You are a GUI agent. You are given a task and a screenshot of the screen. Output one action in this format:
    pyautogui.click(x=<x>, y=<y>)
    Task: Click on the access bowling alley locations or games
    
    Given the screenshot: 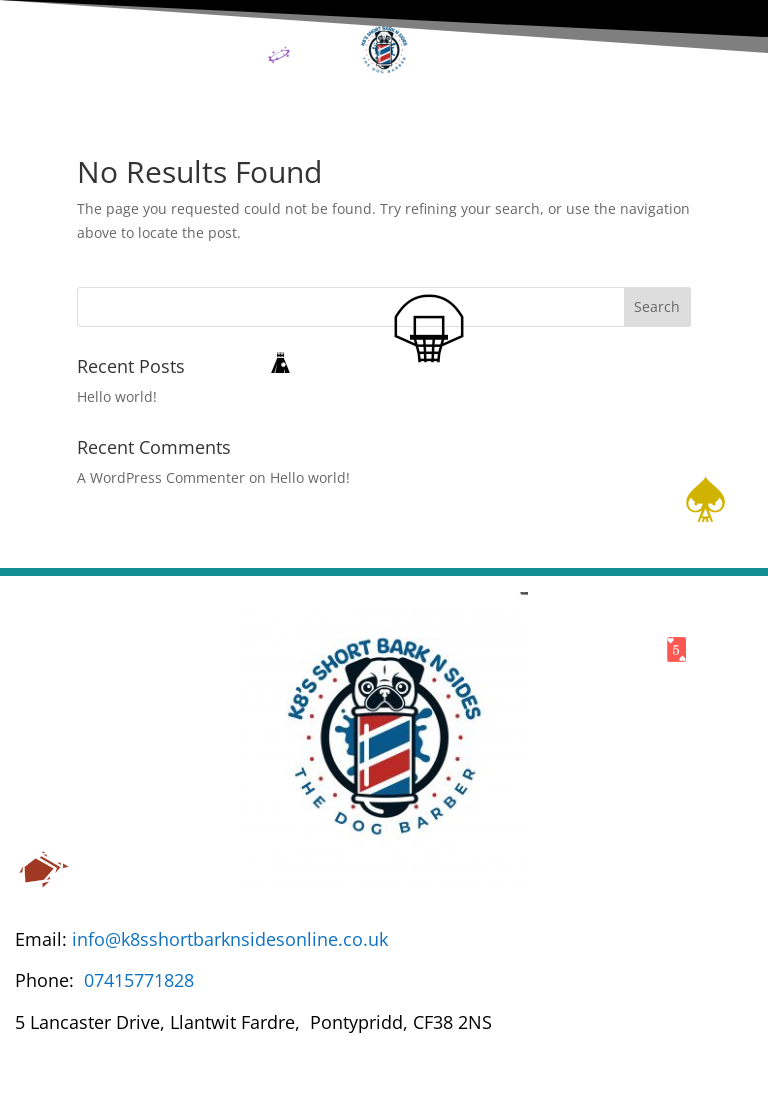 What is the action you would take?
    pyautogui.click(x=280, y=362)
    